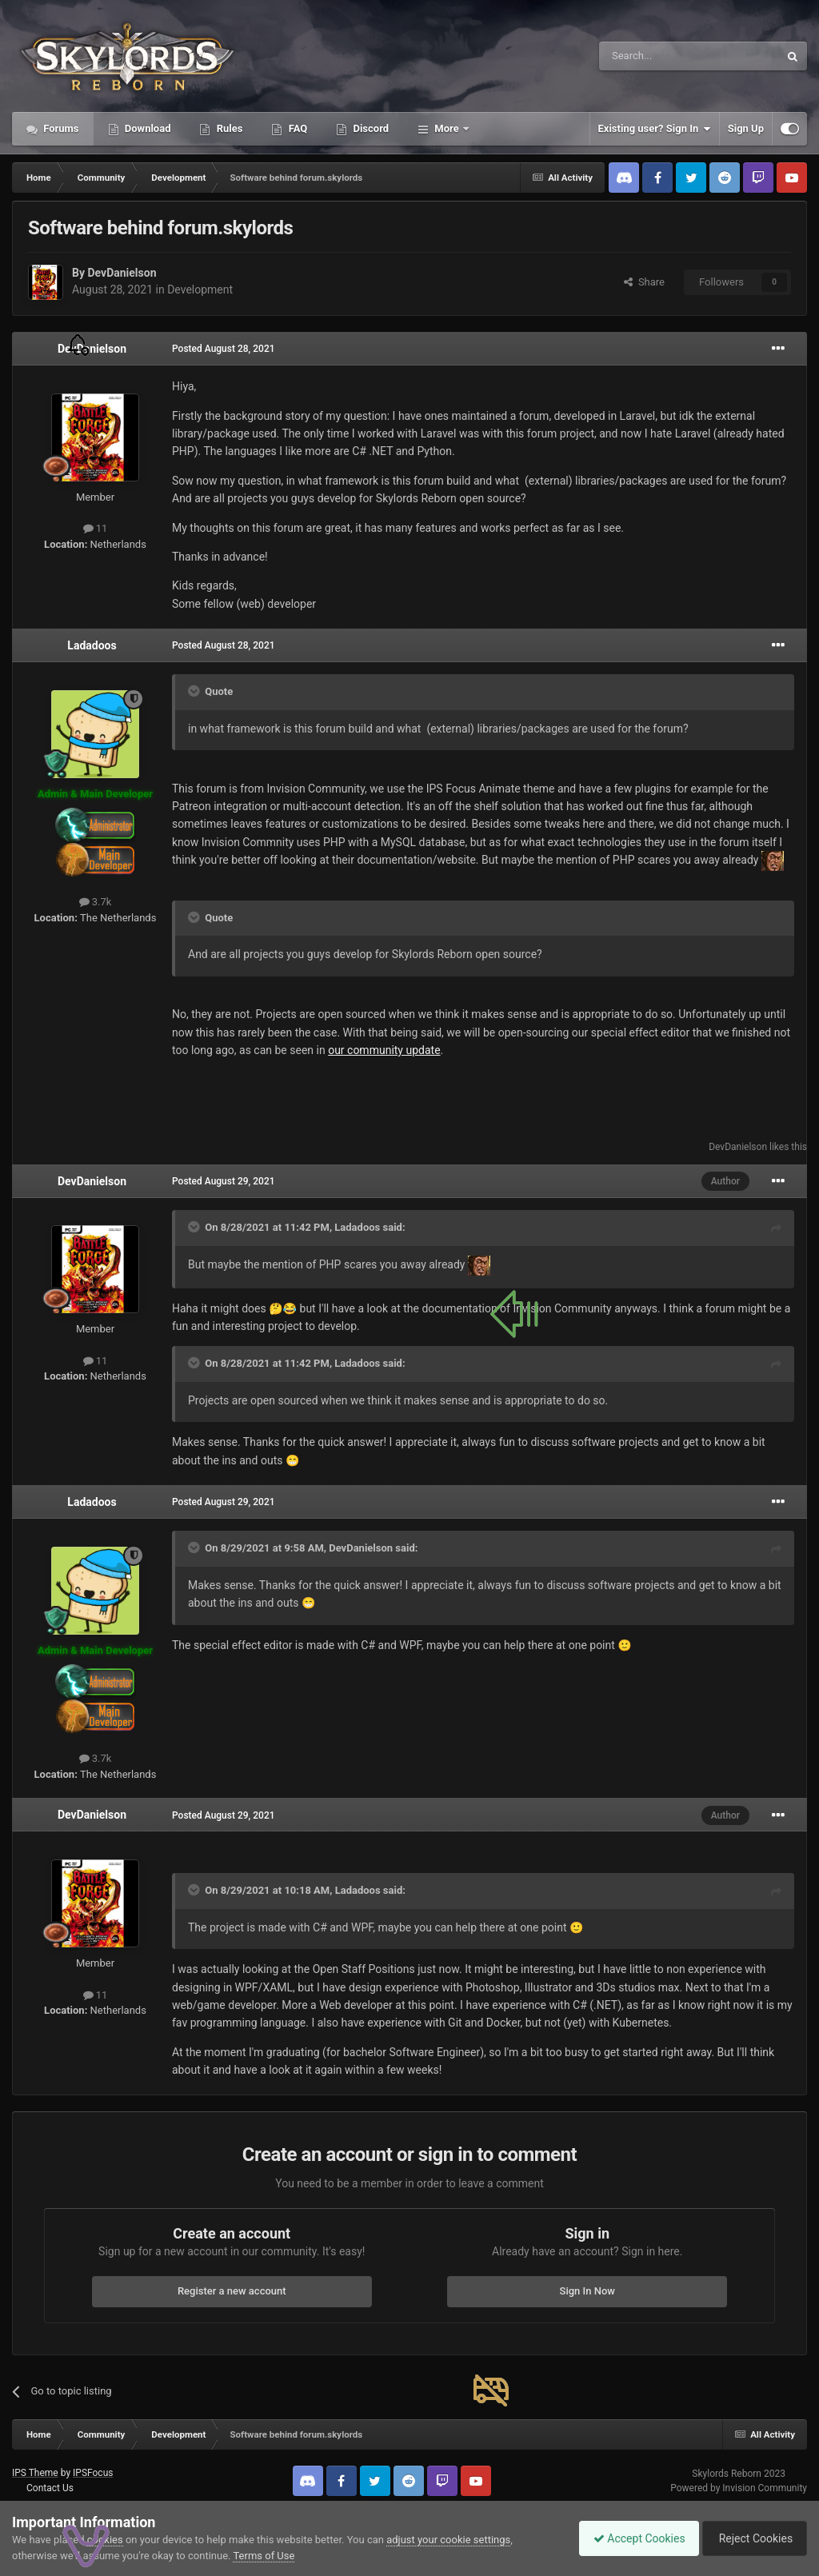 The width and height of the screenshot is (819, 2576). I want to click on bus service unavailable or cancelled, so click(491, 2390).